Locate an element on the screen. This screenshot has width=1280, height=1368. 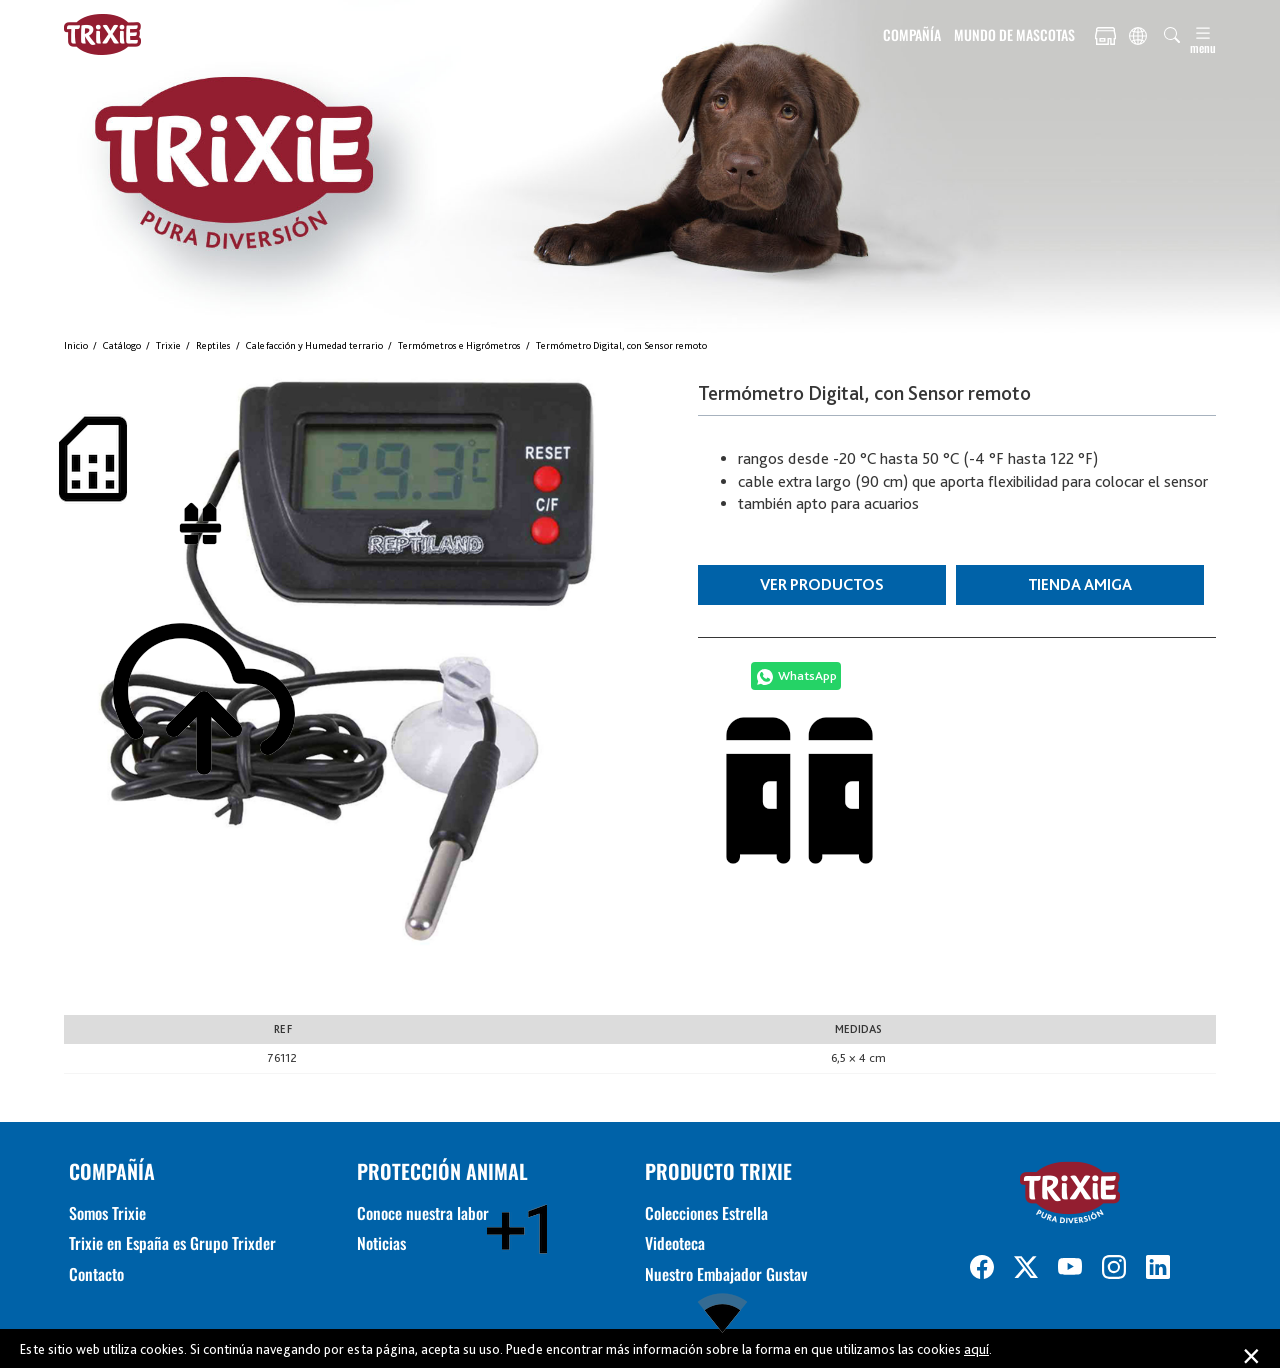
increase exposure by one stop is located at coordinates (517, 1231).